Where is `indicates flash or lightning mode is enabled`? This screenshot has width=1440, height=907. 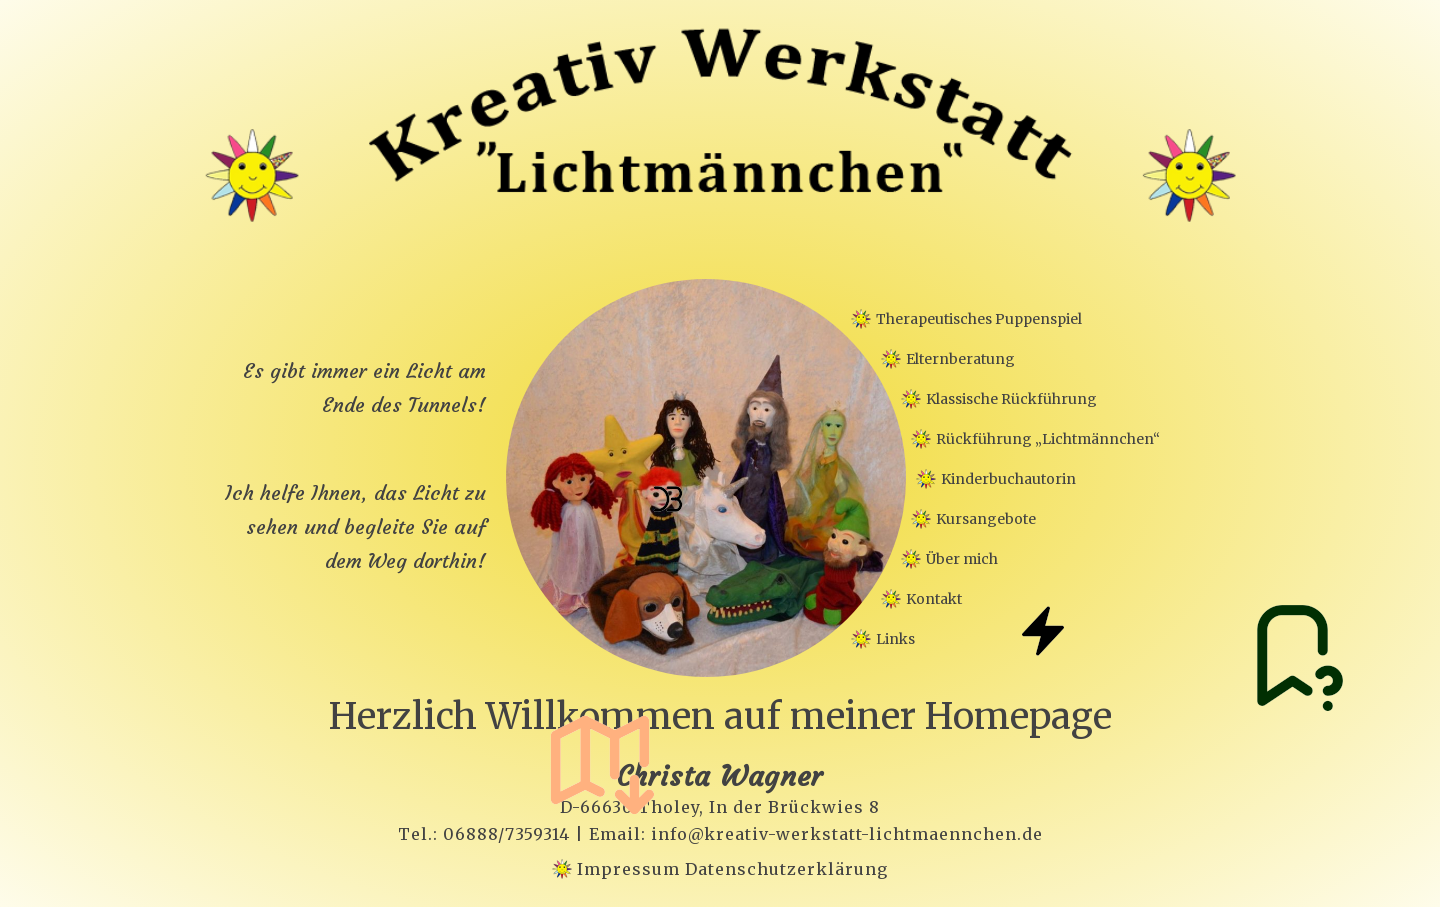 indicates flash or lightning mode is enabled is located at coordinates (1043, 631).